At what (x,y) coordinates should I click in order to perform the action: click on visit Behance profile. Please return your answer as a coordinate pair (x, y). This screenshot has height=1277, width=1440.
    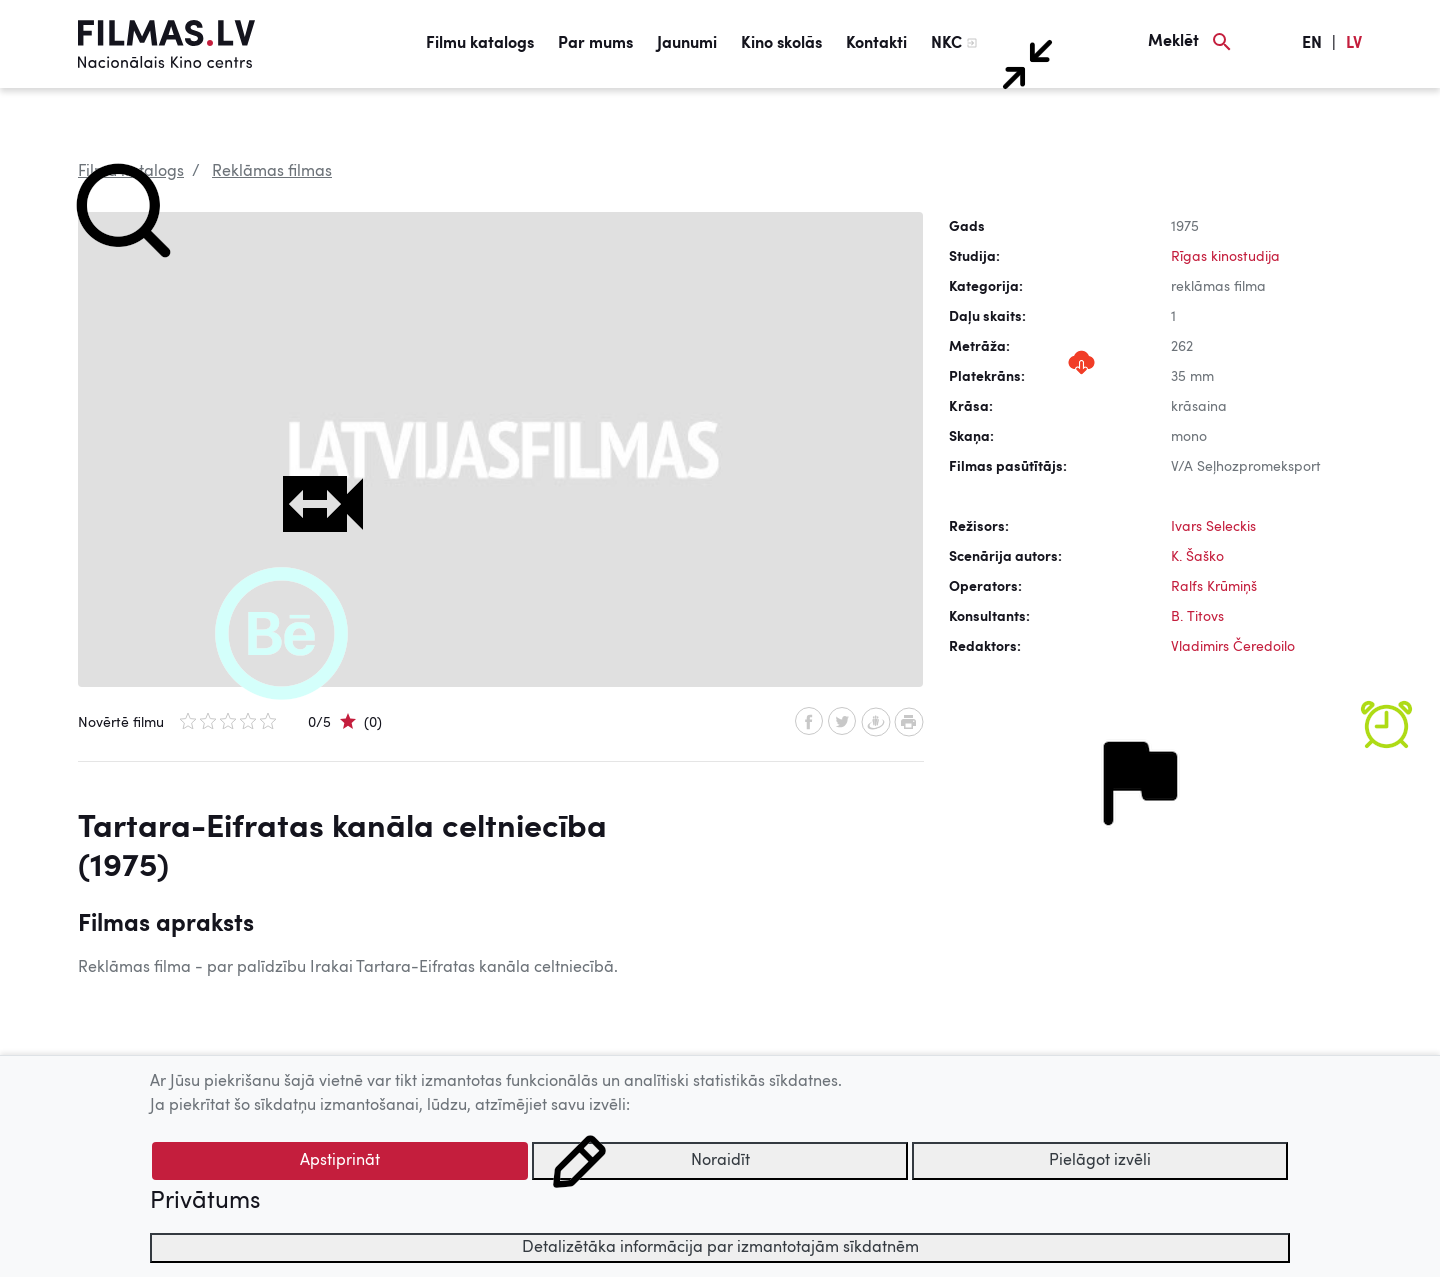
    Looking at the image, I should click on (281, 633).